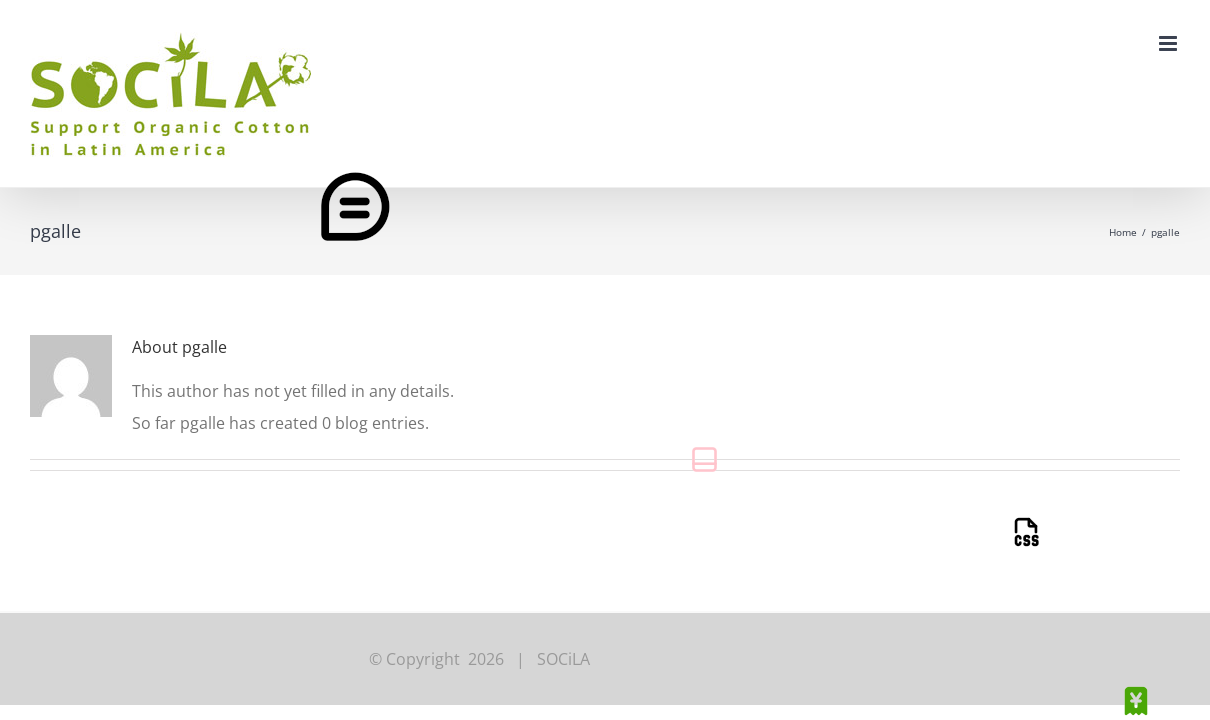 The width and height of the screenshot is (1210, 720). Describe the element at coordinates (1026, 532) in the screenshot. I see `indicates a CSS stylesheet file` at that location.